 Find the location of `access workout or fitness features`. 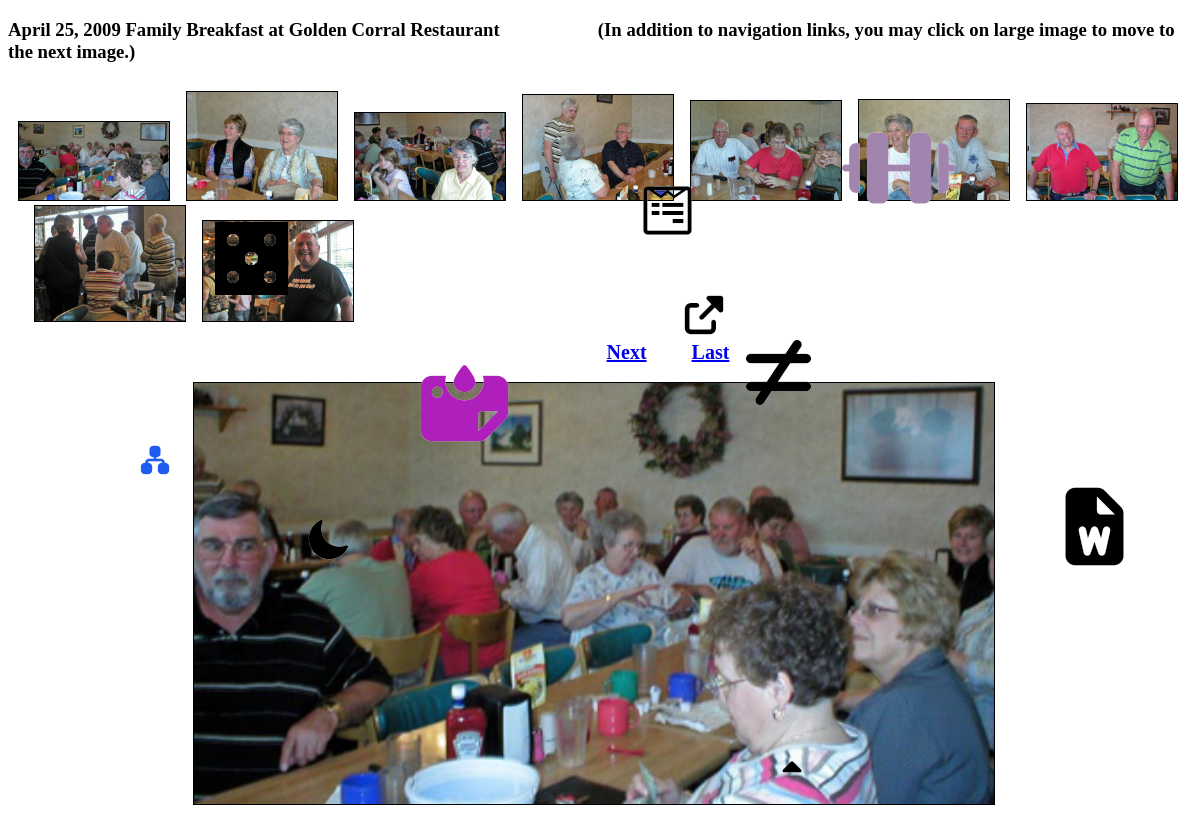

access workout or fitness features is located at coordinates (899, 168).